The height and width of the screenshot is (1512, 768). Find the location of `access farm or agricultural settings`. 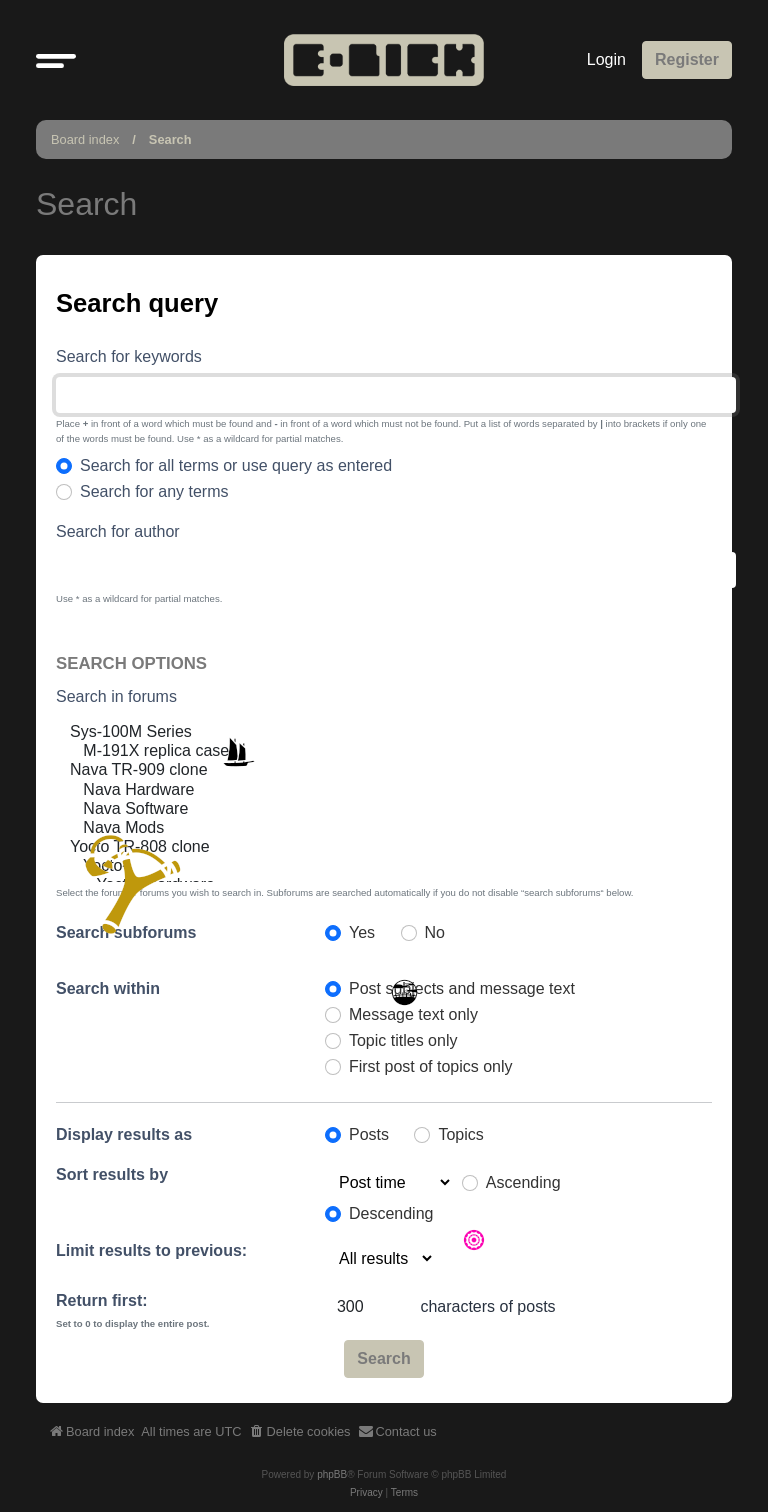

access farm or agricultural settings is located at coordinates (404, 992).